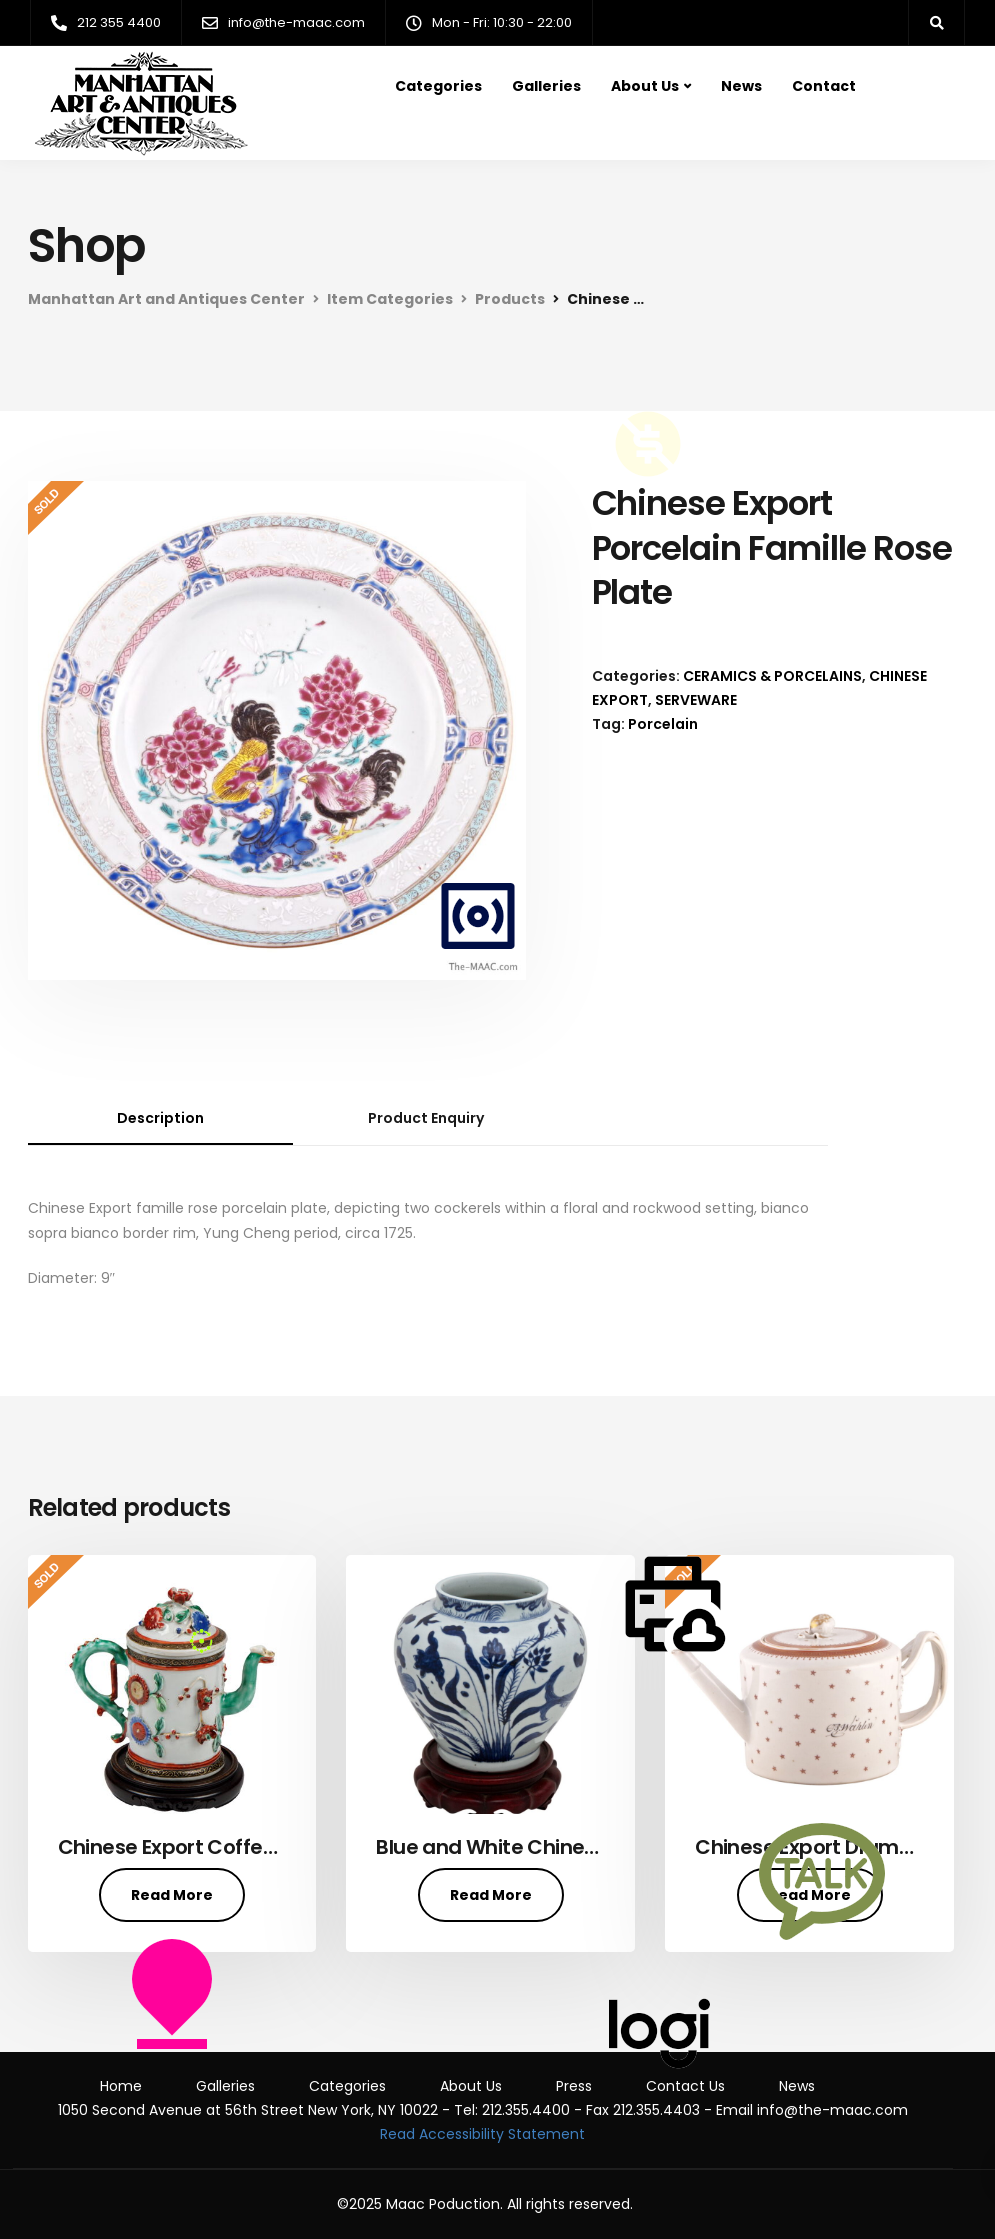 Image resolution: width=995 pixels, height=2239 pixels. What do you see at coordinates (673, 1604) in the screenshot?
I see `connect printer to cloud storage` at bounding box center [673, 1604].